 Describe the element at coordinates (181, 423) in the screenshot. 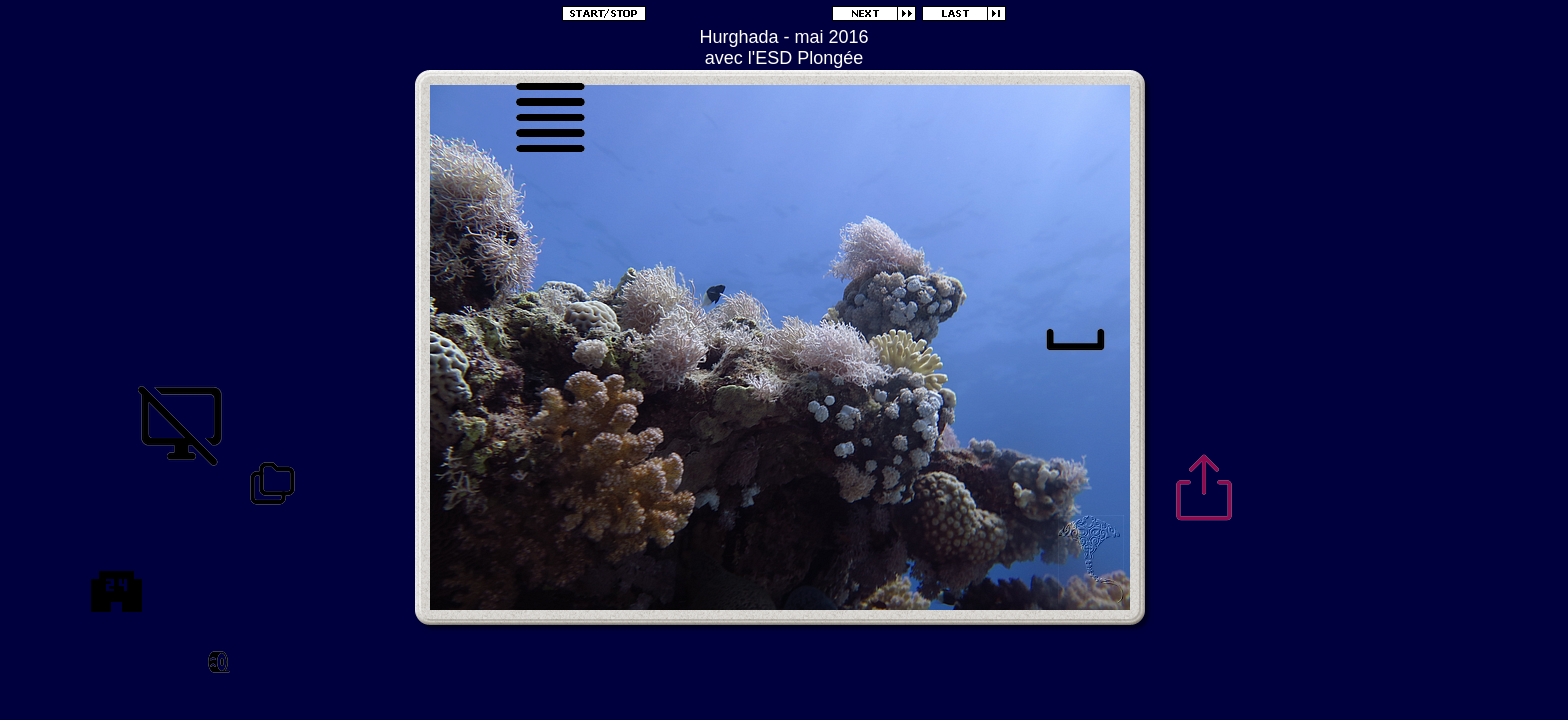

I see `desktop access is disabled or unavailable` at that location.